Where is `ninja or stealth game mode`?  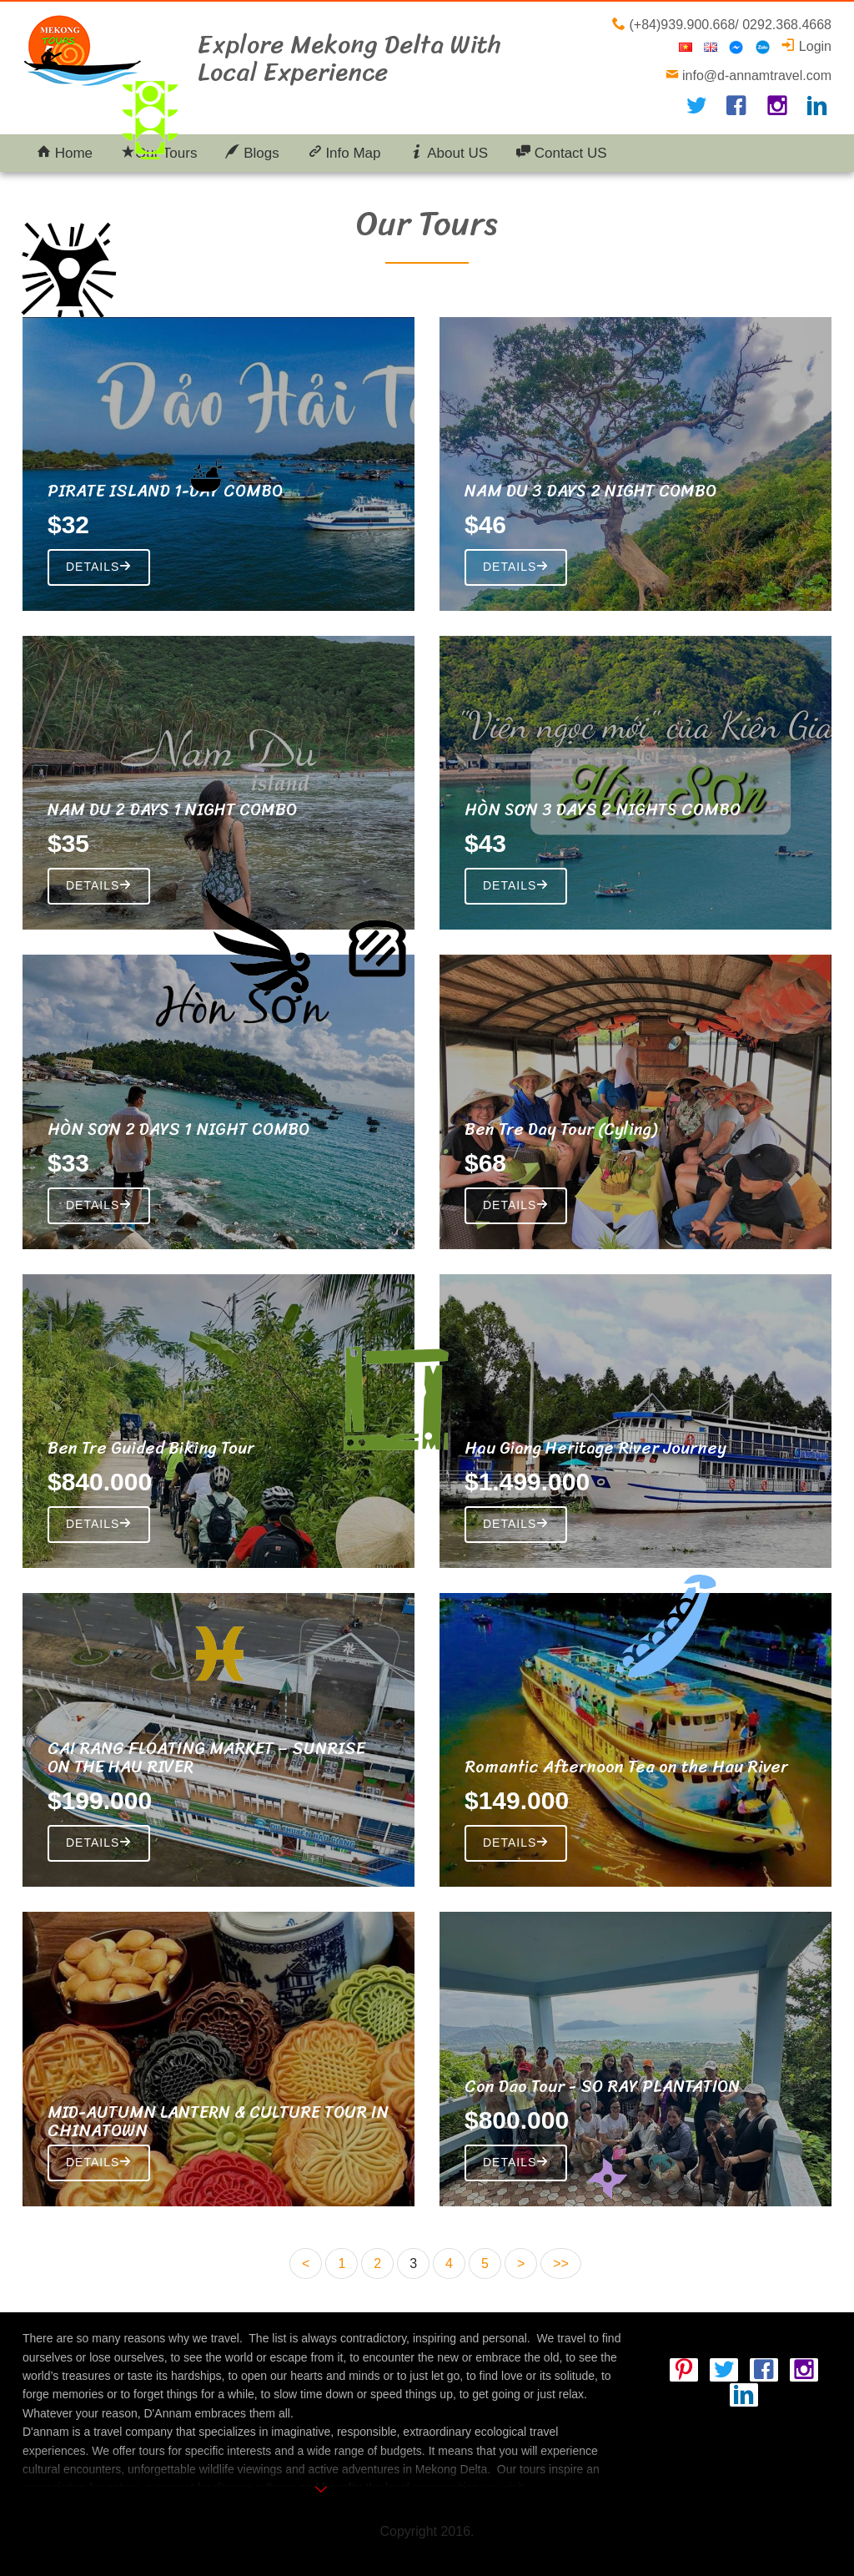
ninja or stealth game mode is located at coordinates (607, 2178).